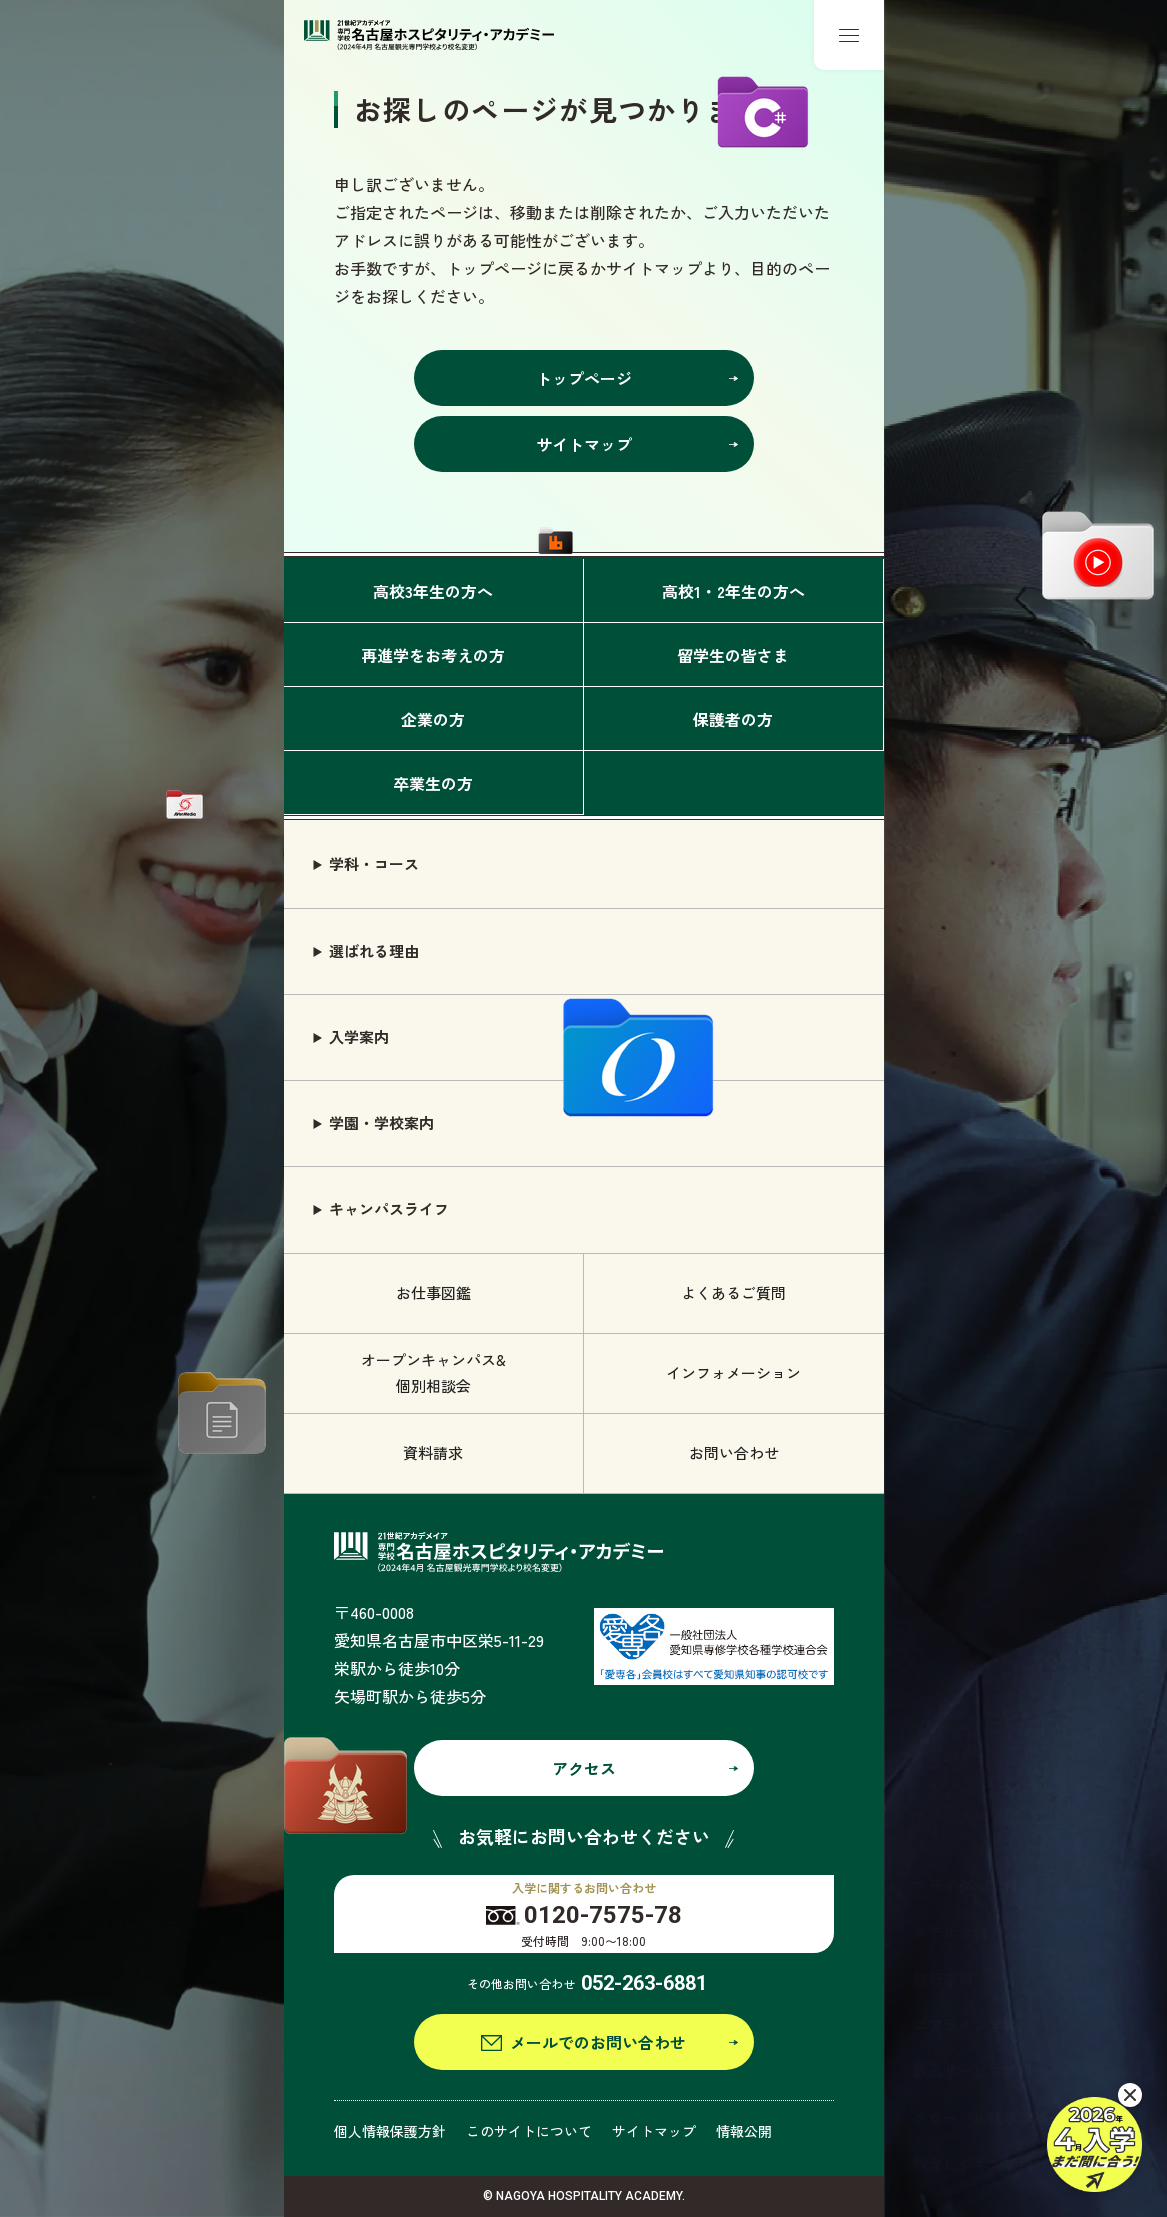 Image resolution: width=1167 pixels, height=2217 pixels. I want to click on open your documents folder, so click(222, 1413).